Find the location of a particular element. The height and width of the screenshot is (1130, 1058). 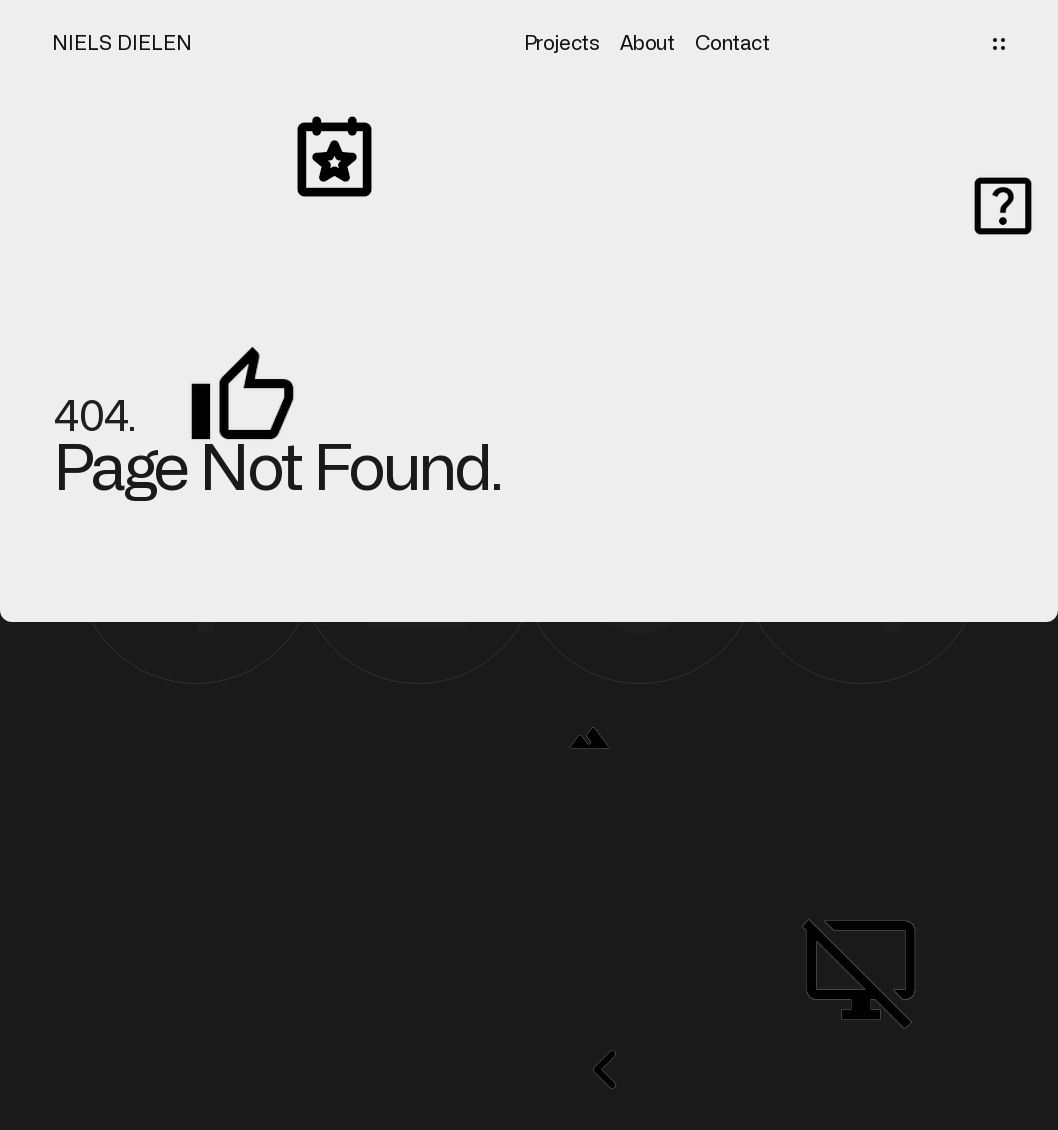

view landscape or nature photos is located at coordinates (589, 737).